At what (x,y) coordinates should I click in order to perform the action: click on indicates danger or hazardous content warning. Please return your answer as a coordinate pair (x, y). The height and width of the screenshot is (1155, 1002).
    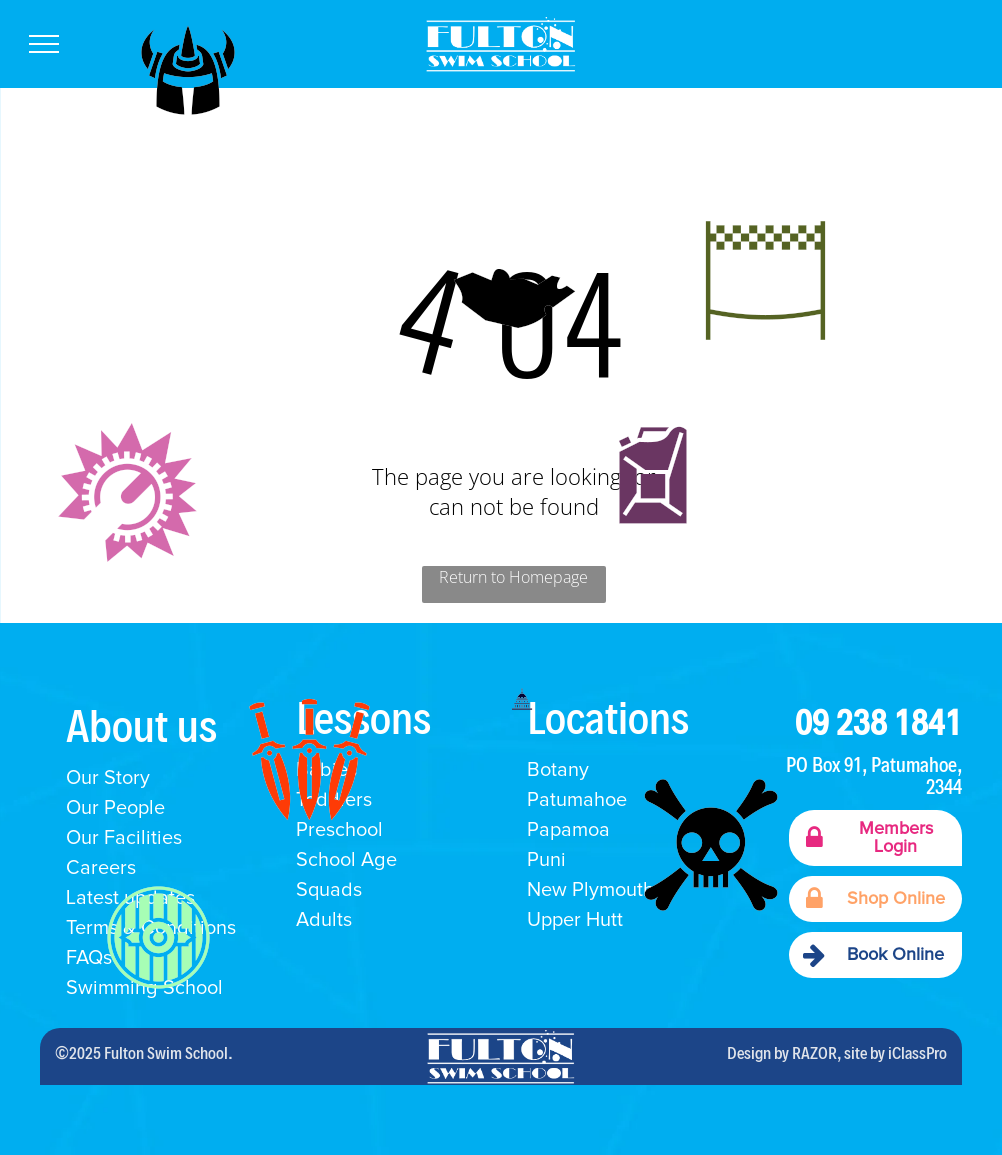
    Looking at the image, I should click on (711, 845).